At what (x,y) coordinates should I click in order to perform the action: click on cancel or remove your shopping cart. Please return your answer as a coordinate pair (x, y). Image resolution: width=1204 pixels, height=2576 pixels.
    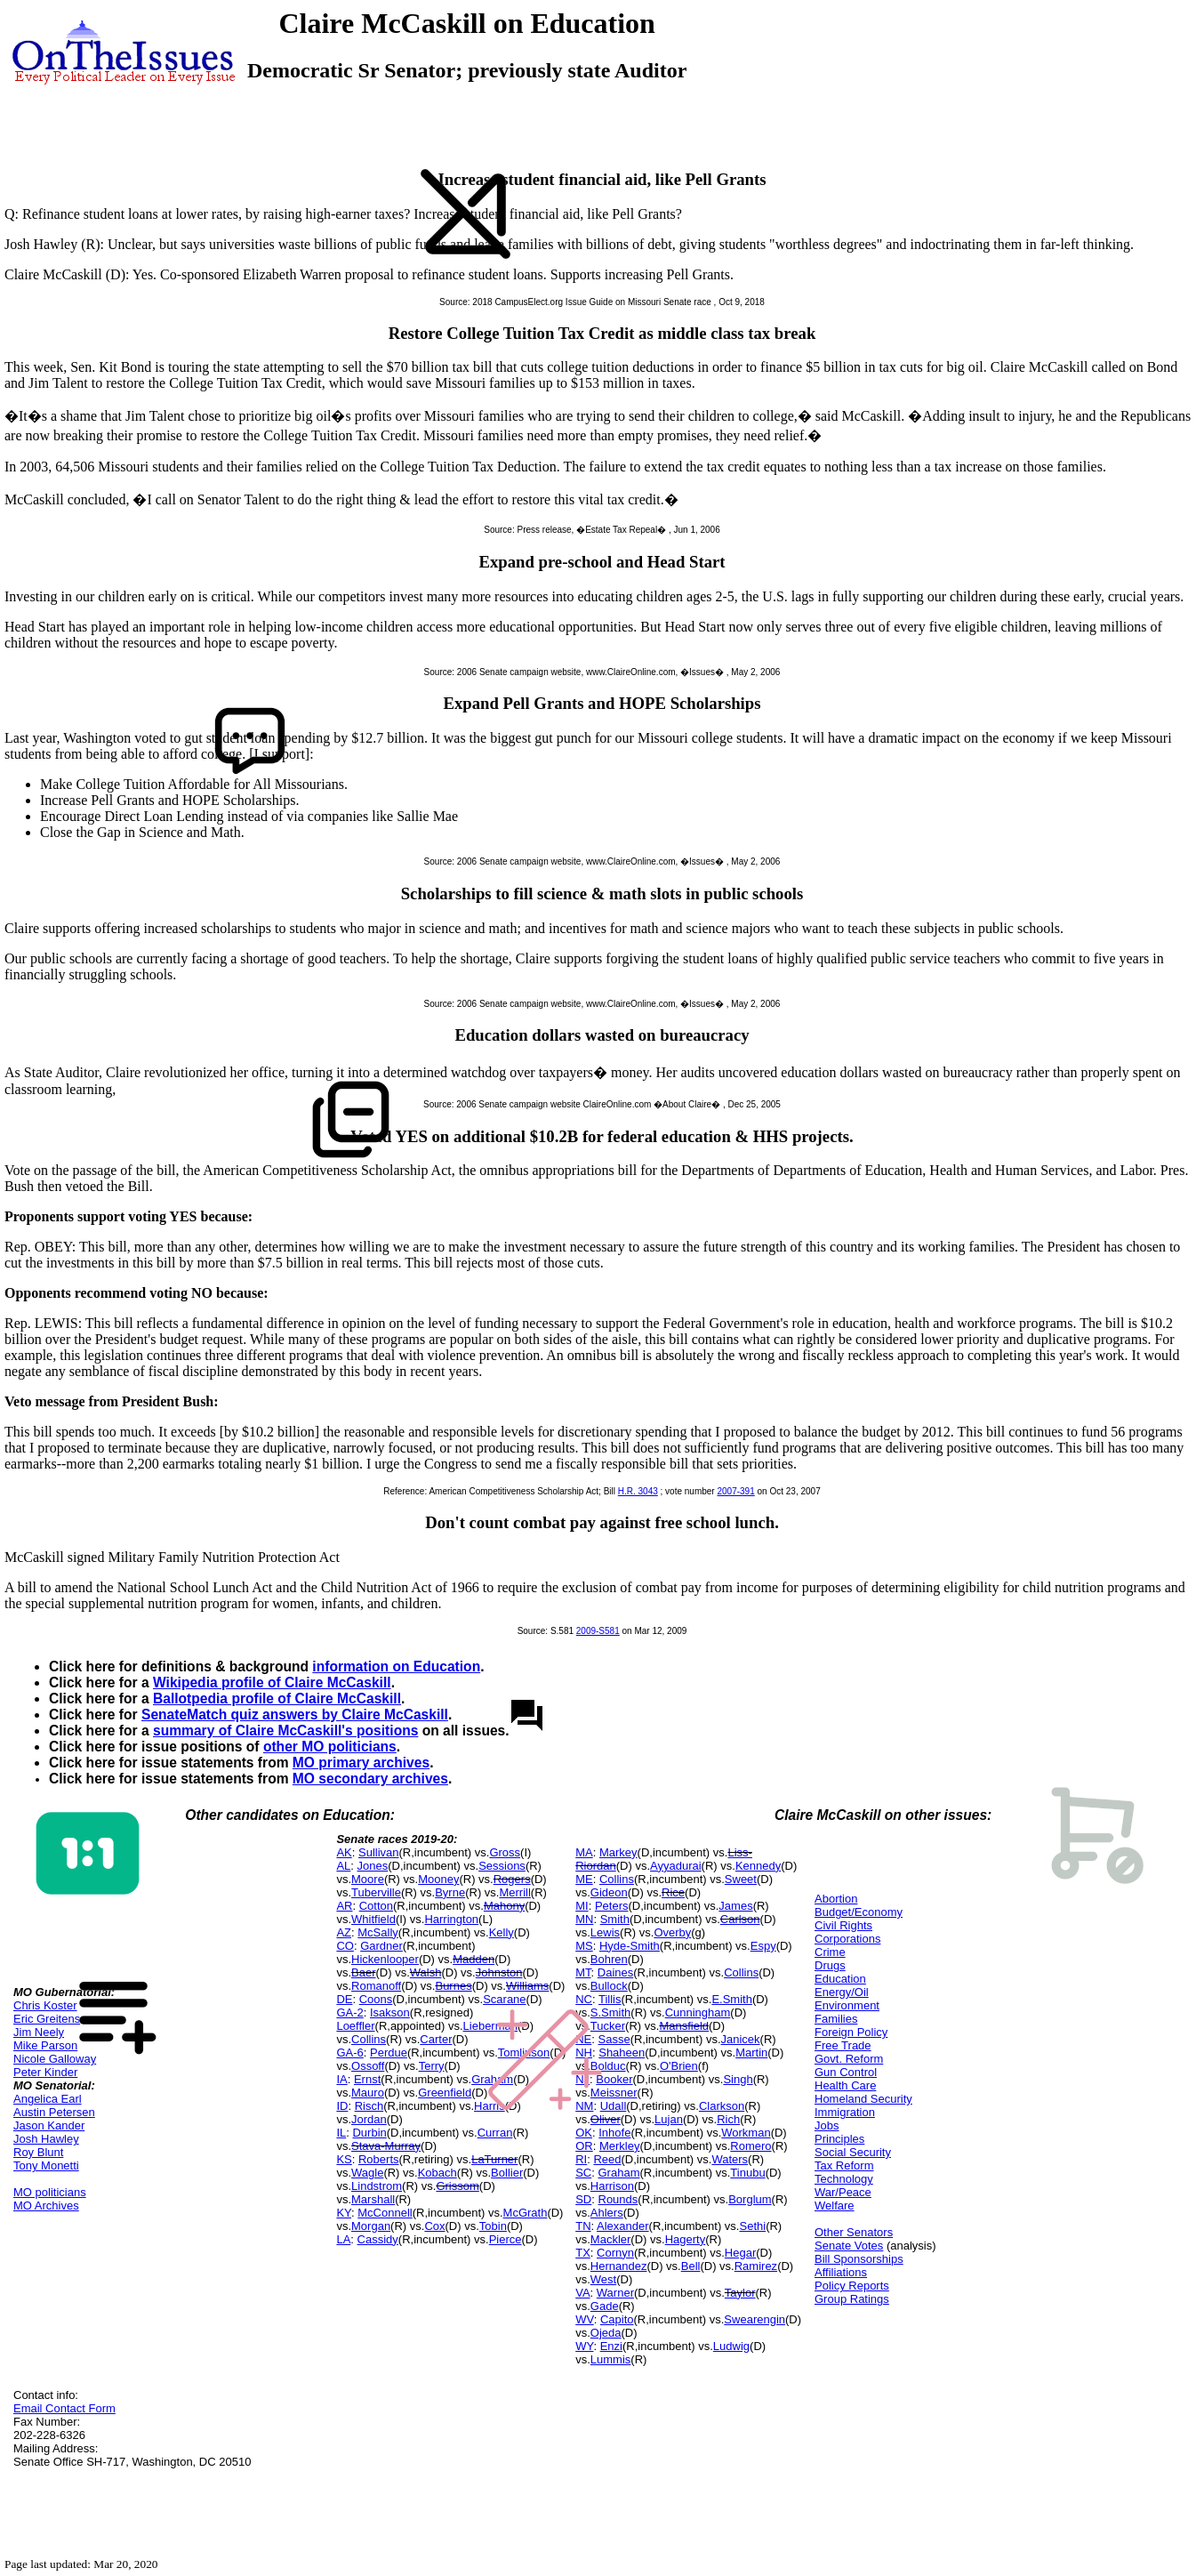
    Looking at the image, I should click on (1093, 1833).